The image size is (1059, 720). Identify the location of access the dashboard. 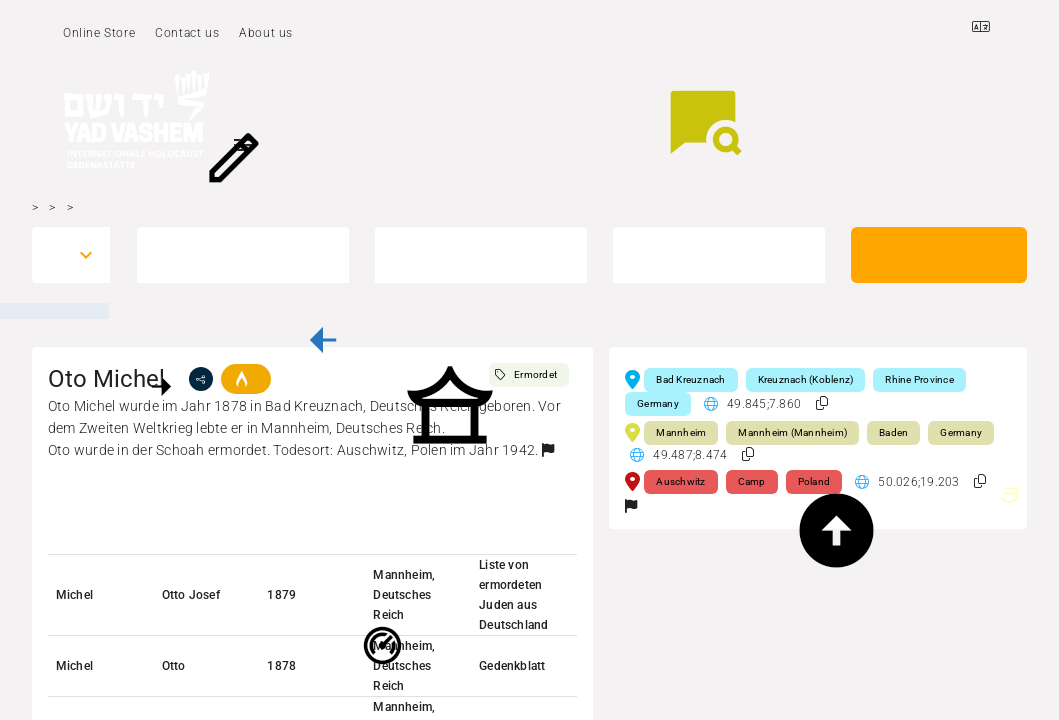
(382, 645).